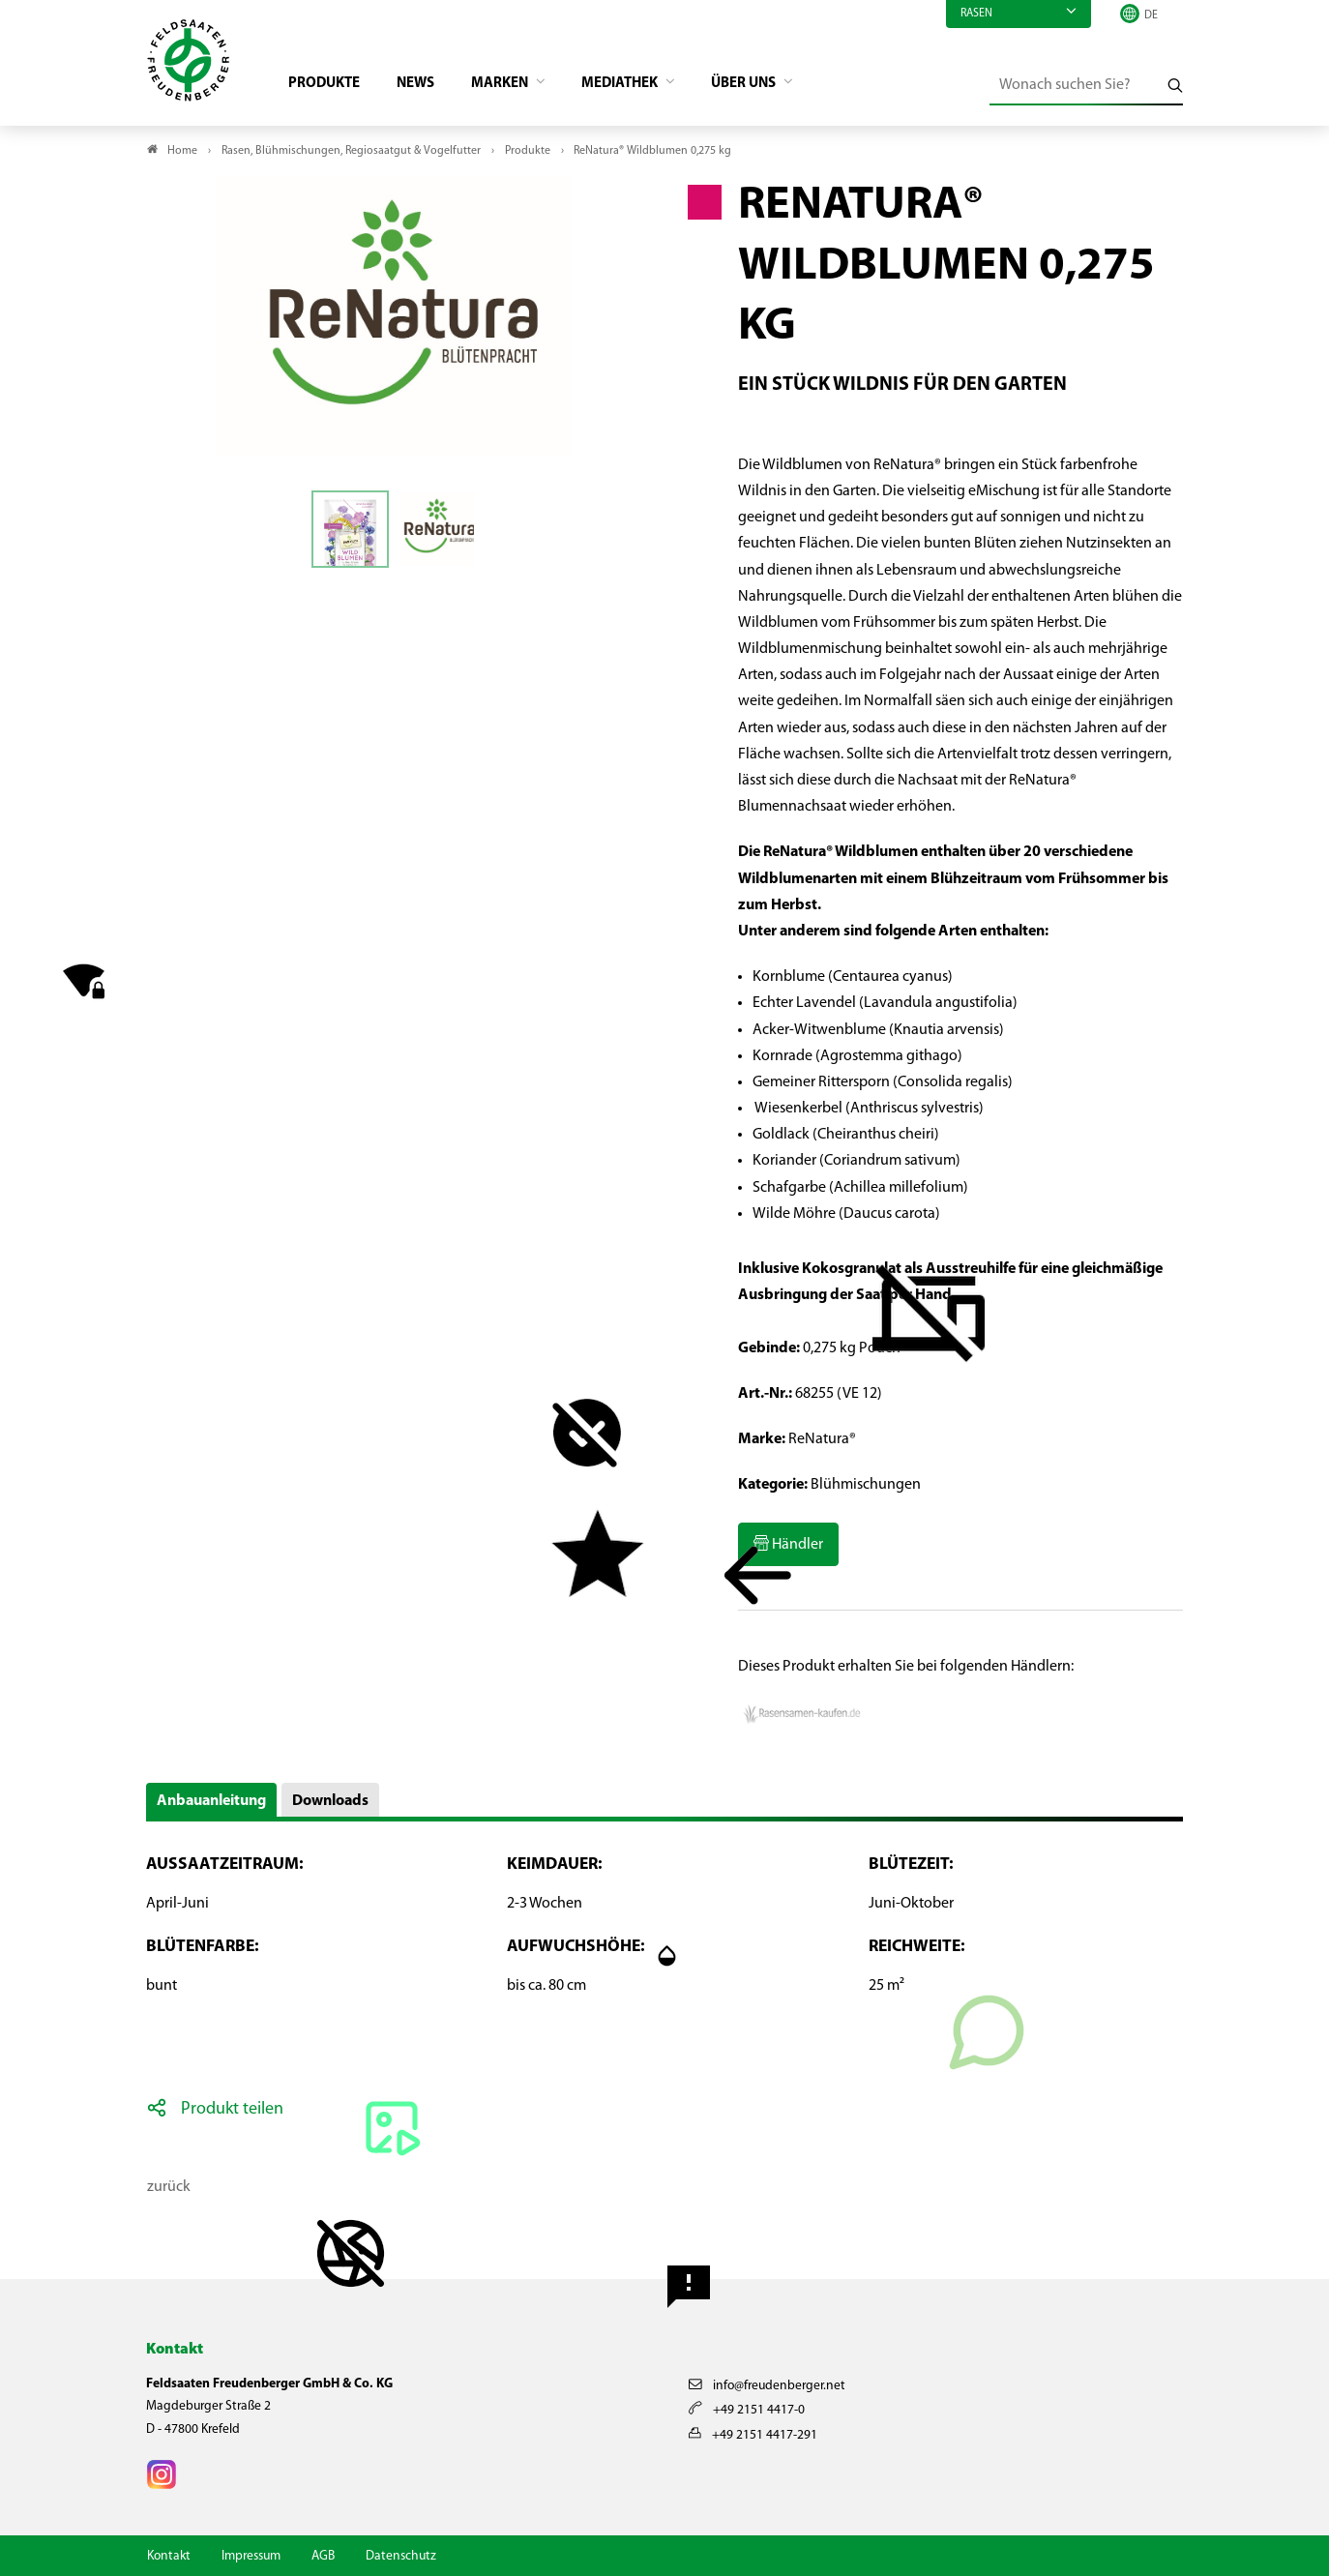 The image size is (1329, 2576). I want to click on add item to favorites, so click(598, 1555).